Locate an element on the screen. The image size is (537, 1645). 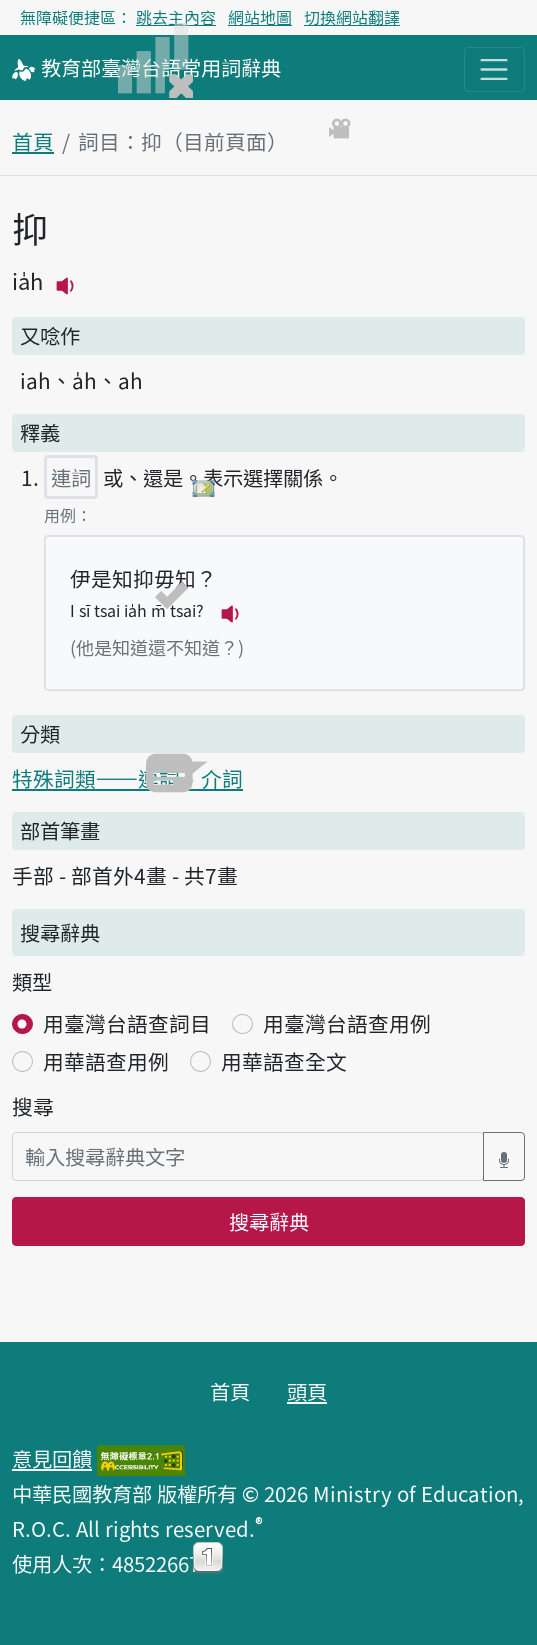
toggle subtitles or closed captions is located at coordinates (177, 773).